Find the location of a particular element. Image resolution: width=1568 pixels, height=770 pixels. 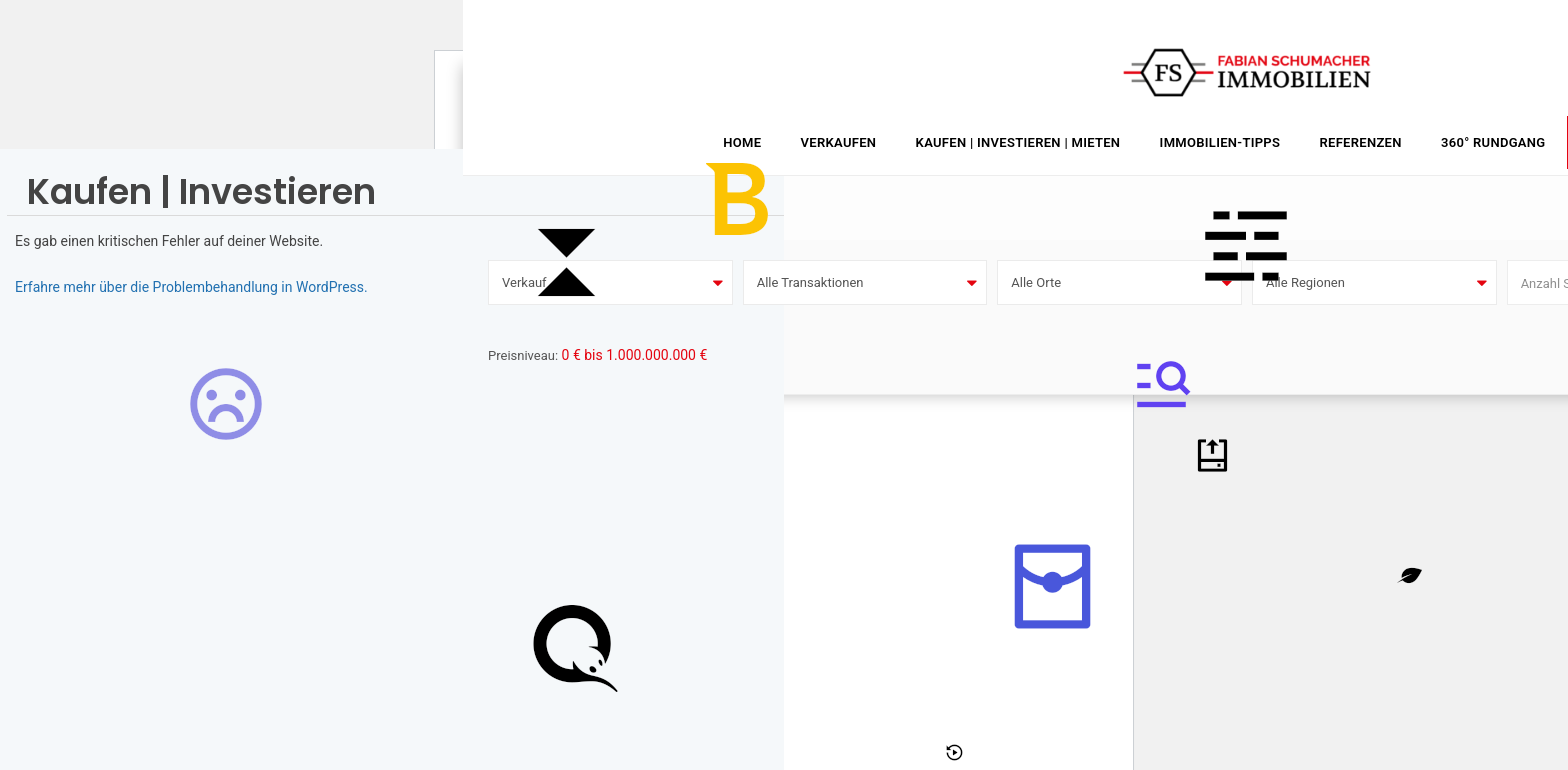

chia network logo is located at coordinates (1409, 575).